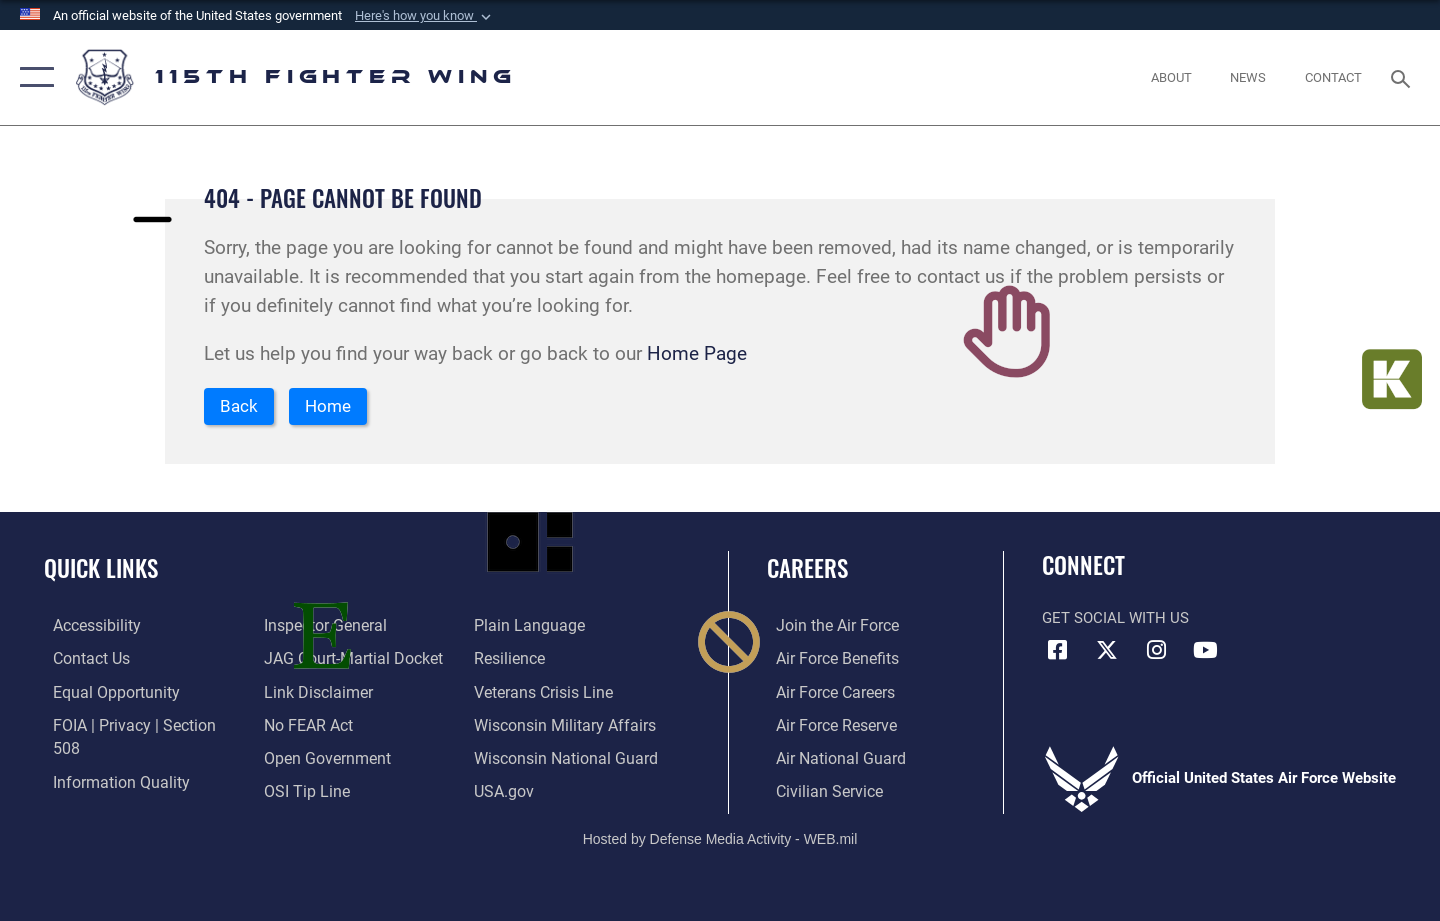  What do you see at coordinates (1392, 379) in the screenshot?
I see `korvue brand logo` at bounding box center [1392, 379].